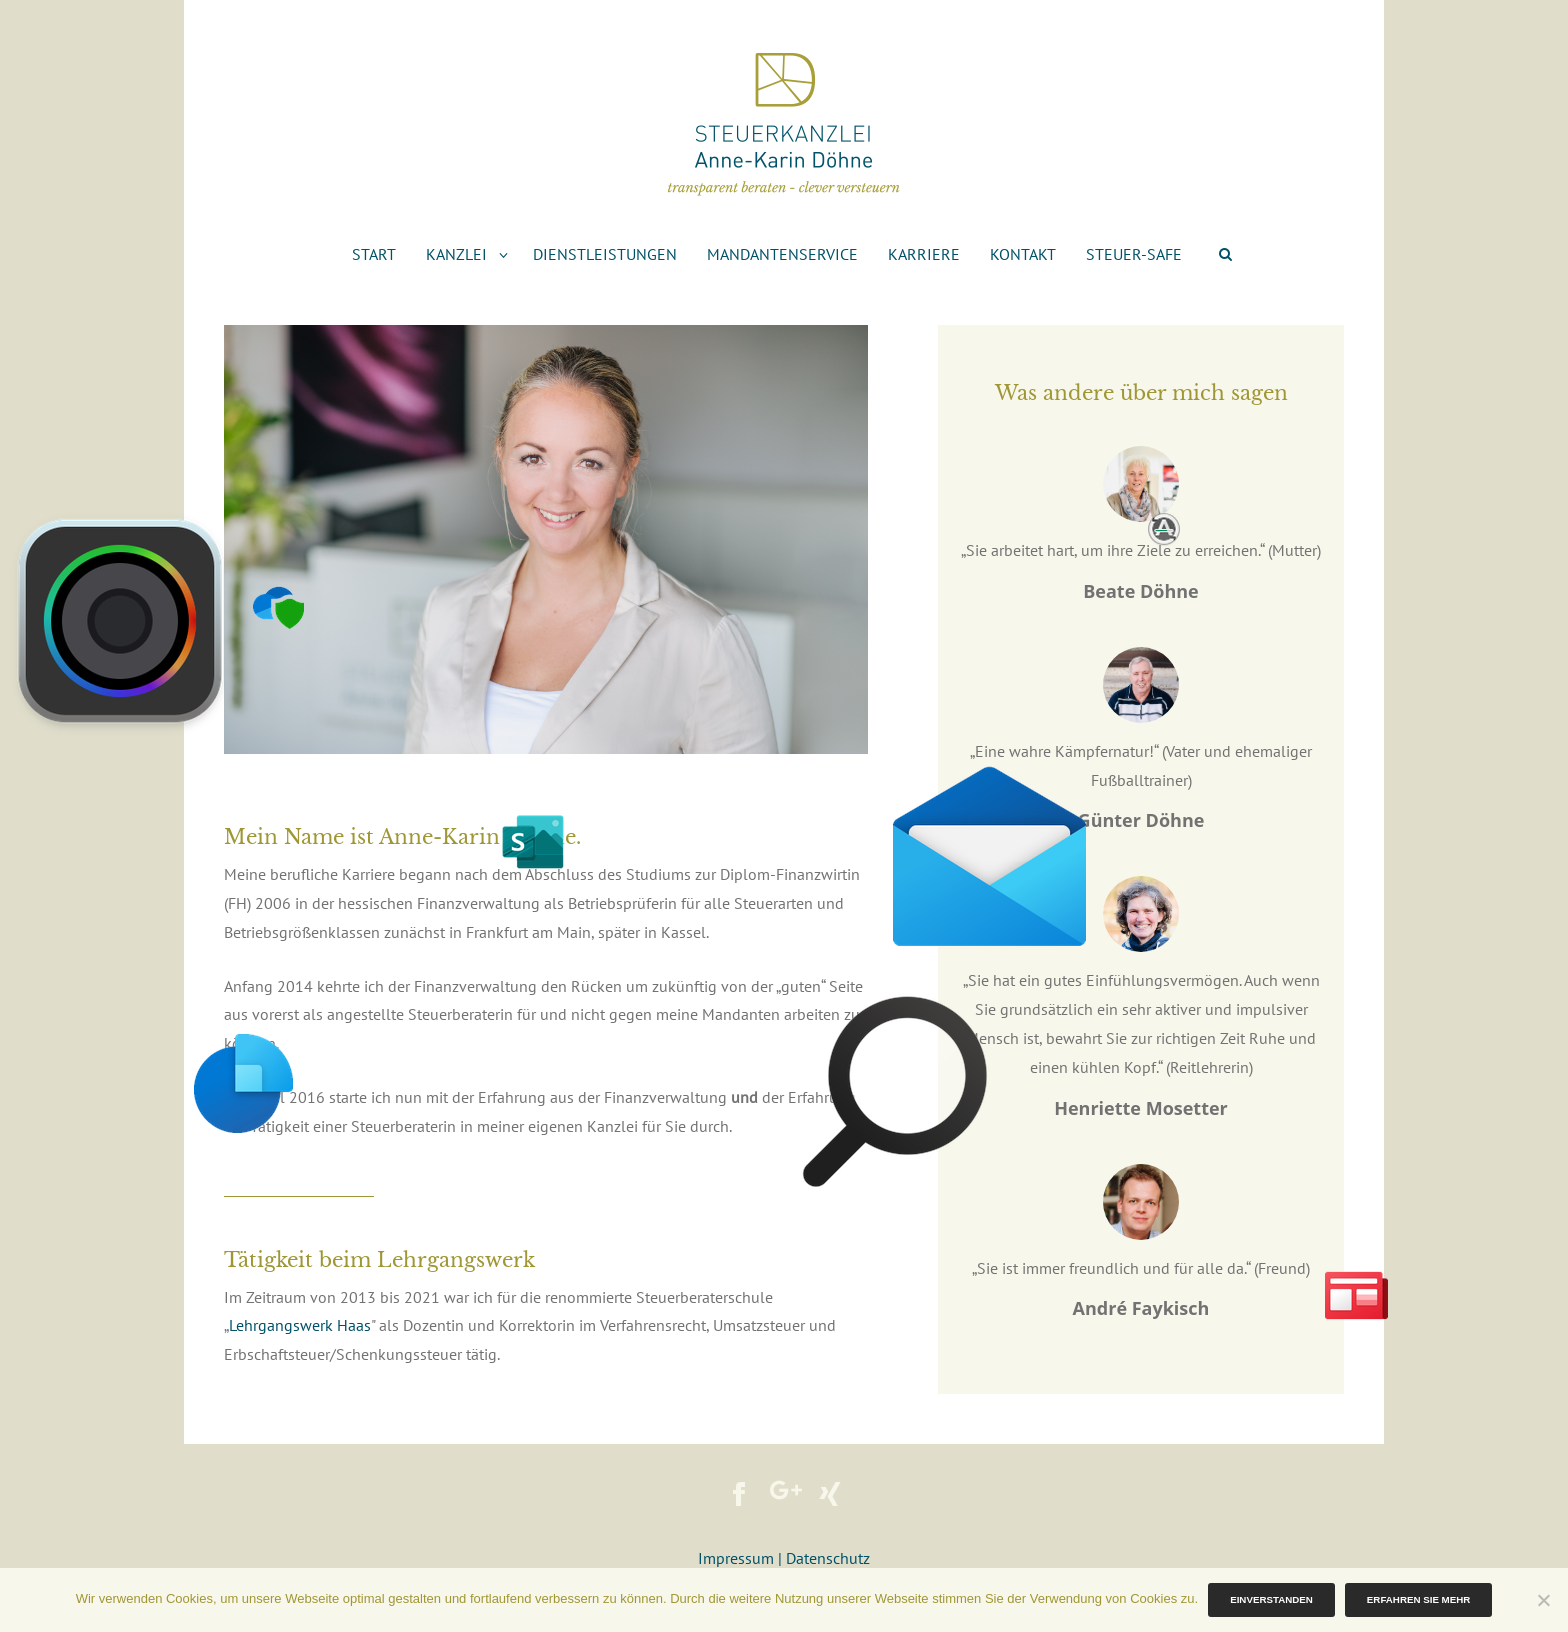  Describe the element at coordinates (1164, 529) in the screenshot. I see `open the software update manager` at that location.